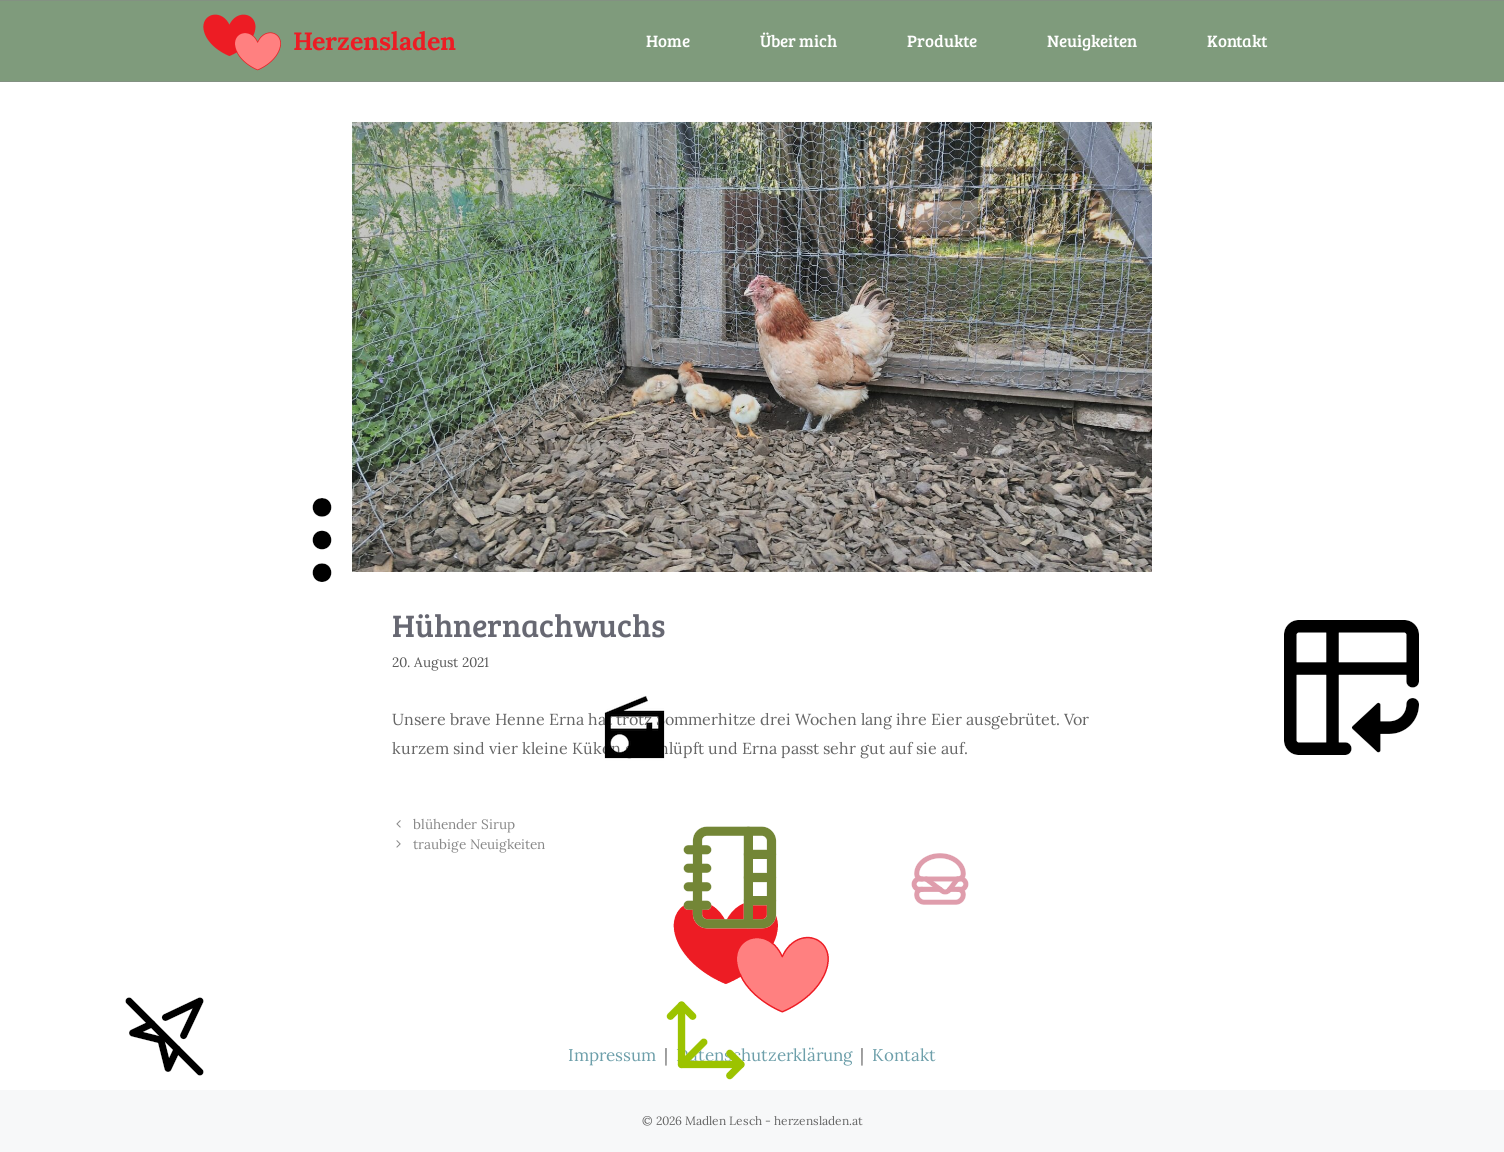 This screenshot has height=1152, width=1504. I want to click on move or transform object in 3d space, so click(707, 1038).